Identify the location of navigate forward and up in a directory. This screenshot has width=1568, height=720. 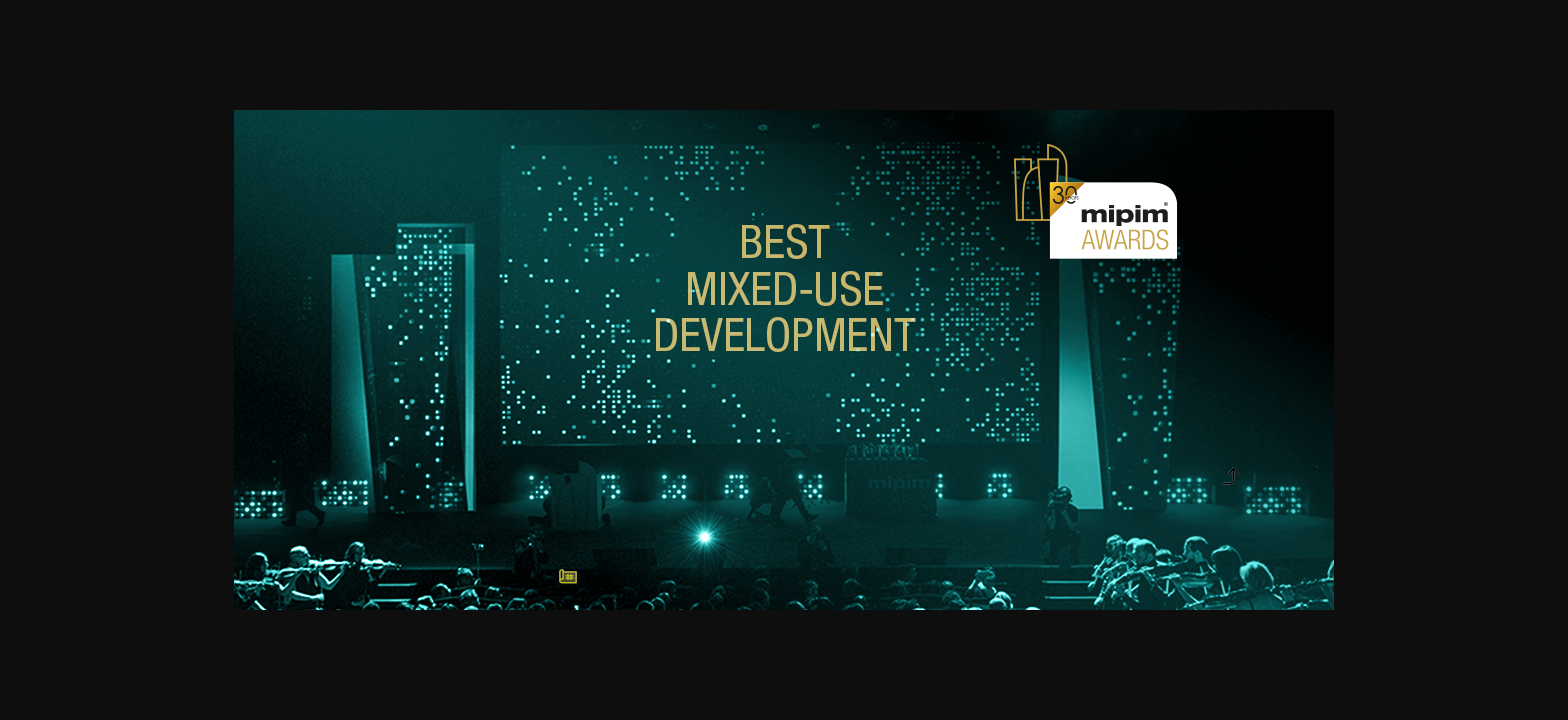
(1231, 476).